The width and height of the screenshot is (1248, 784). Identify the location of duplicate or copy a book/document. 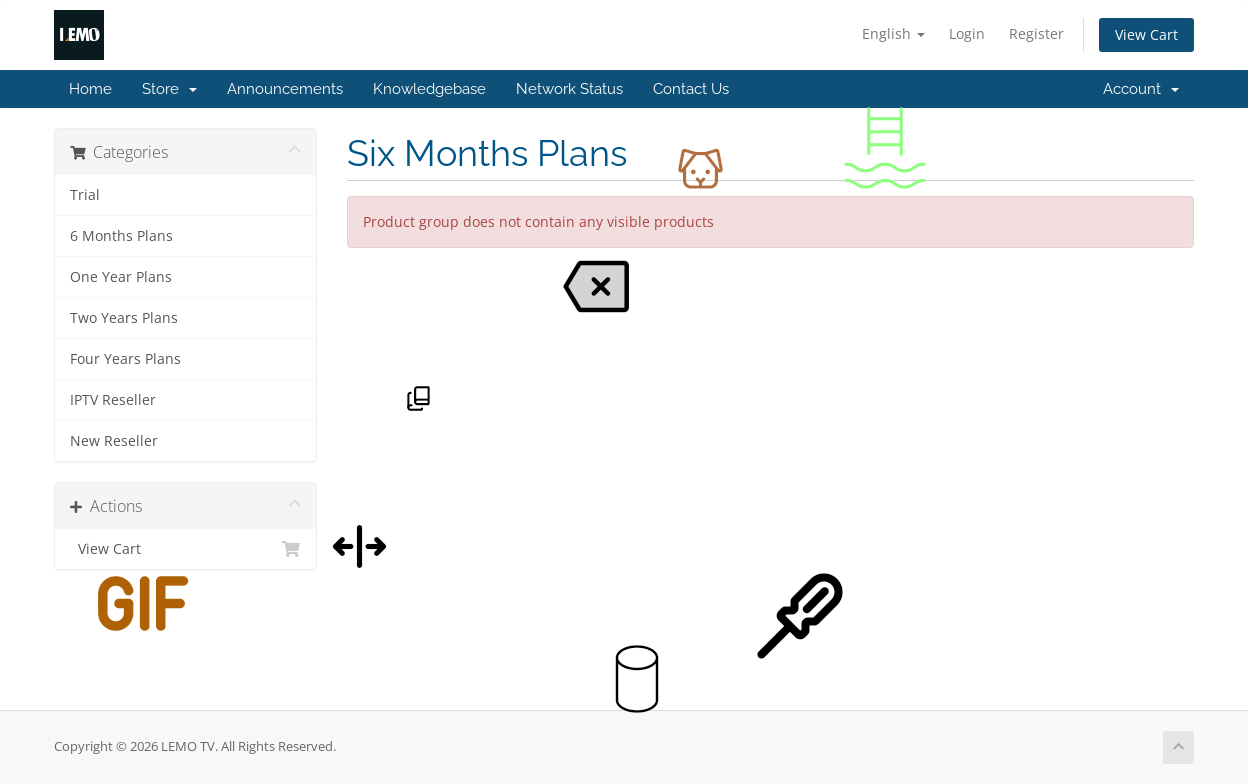
(418, 398).